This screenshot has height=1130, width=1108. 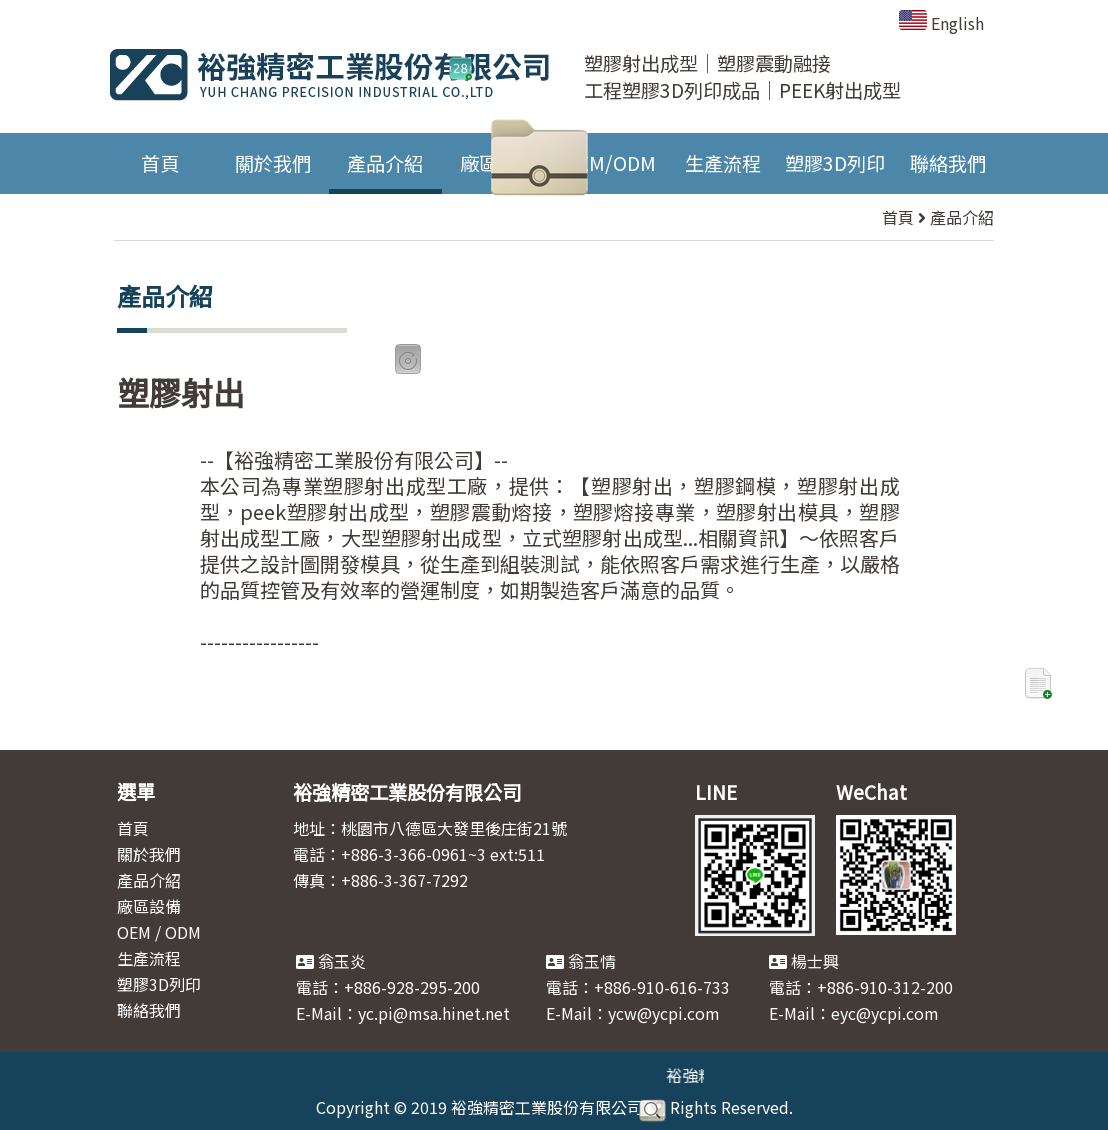 I want to click on access hard drive storage, so click(x=408, y=359).